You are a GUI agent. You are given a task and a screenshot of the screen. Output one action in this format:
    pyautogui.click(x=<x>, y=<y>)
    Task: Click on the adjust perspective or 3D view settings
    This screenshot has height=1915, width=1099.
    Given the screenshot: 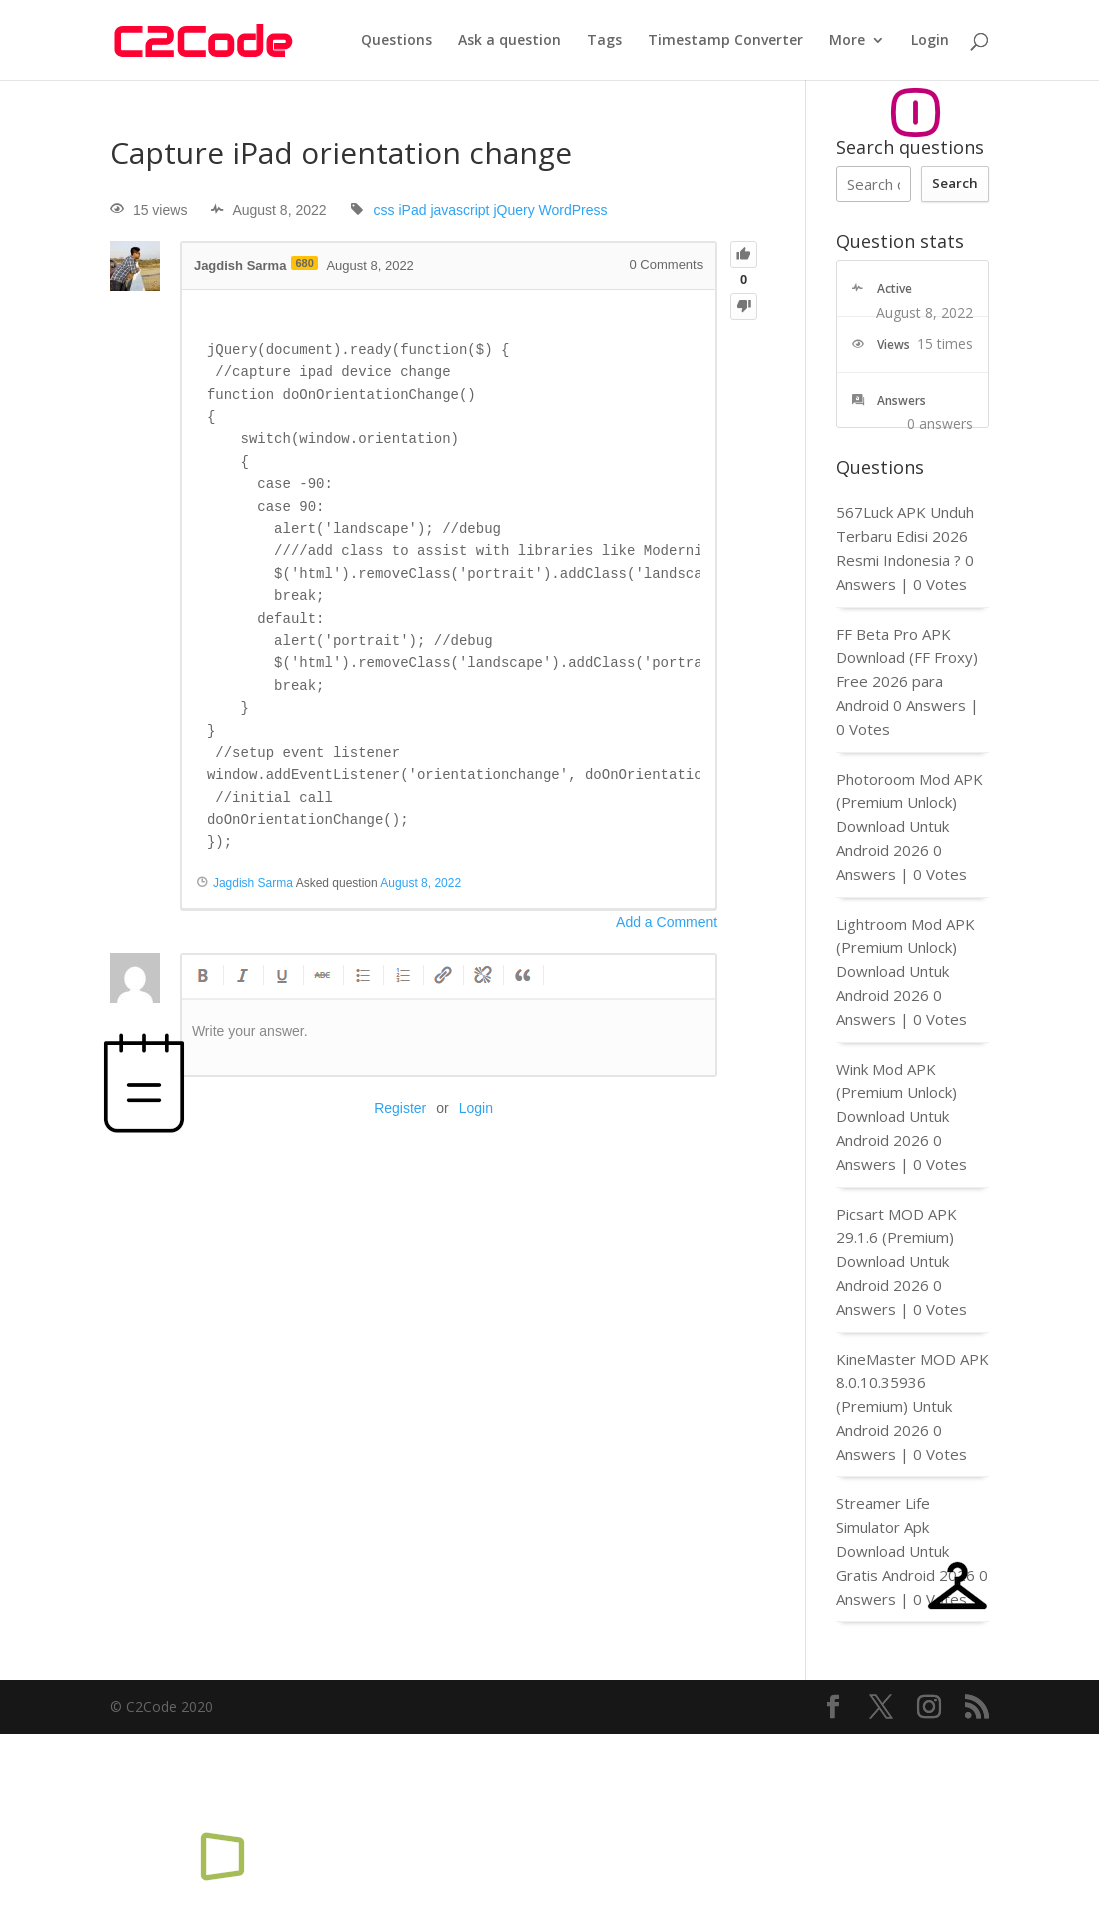 What is the action you would take?
    pyautogui.click(x=222, y=1856)
    